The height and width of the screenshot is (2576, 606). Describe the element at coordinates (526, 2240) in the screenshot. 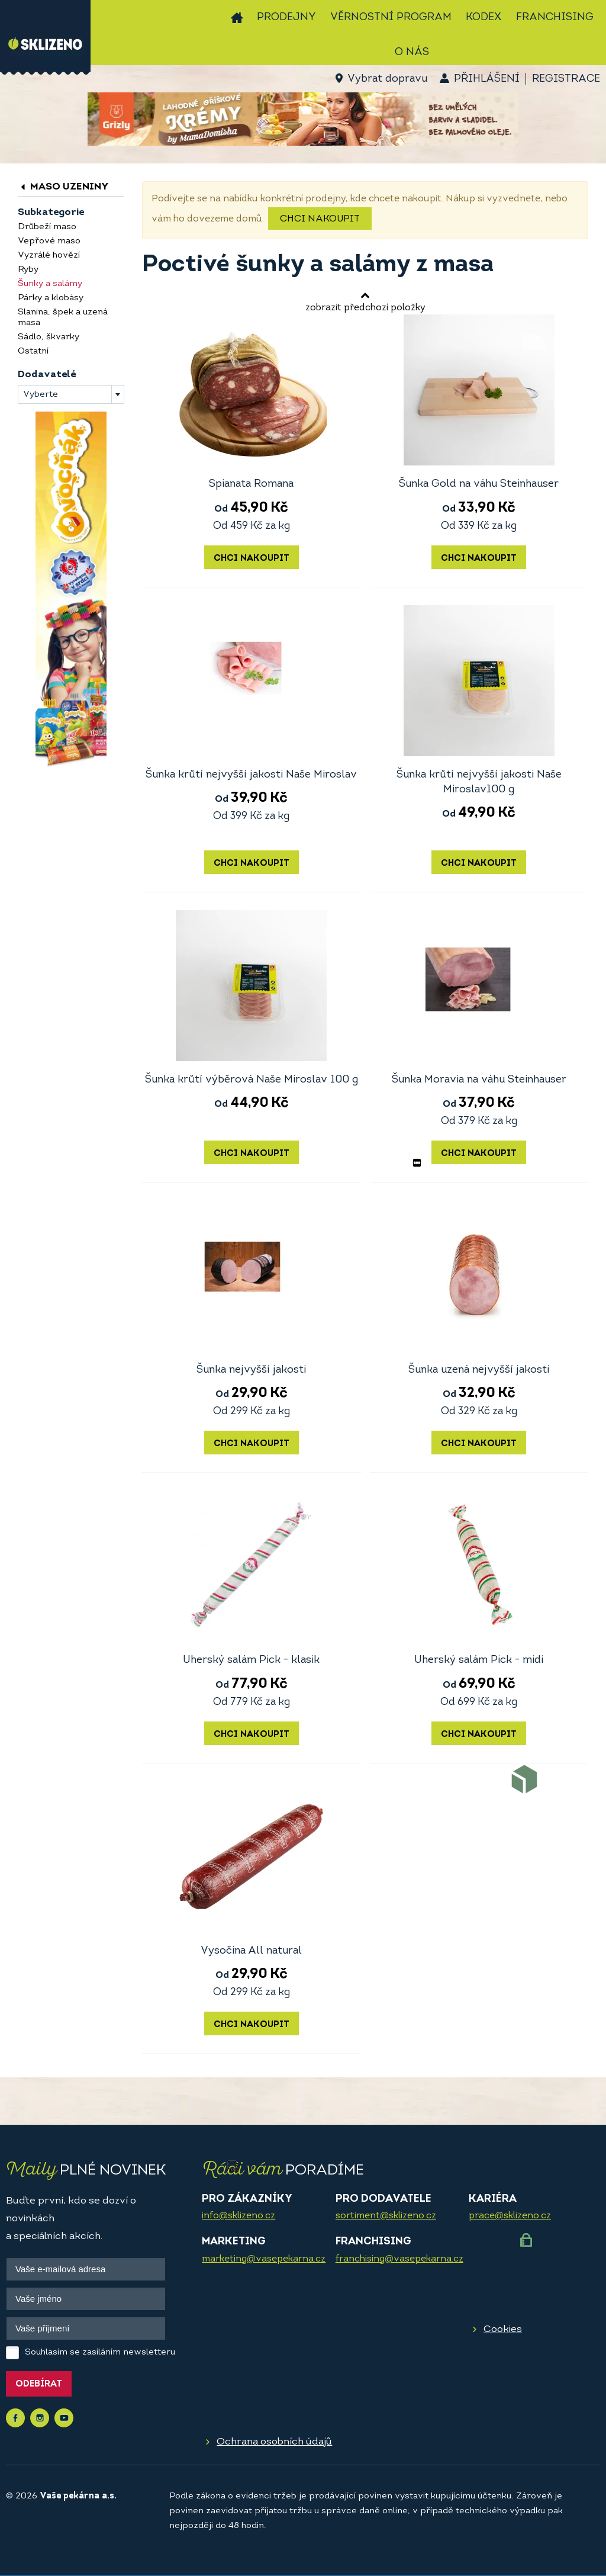

I see `indicates a private git repository` at that location.